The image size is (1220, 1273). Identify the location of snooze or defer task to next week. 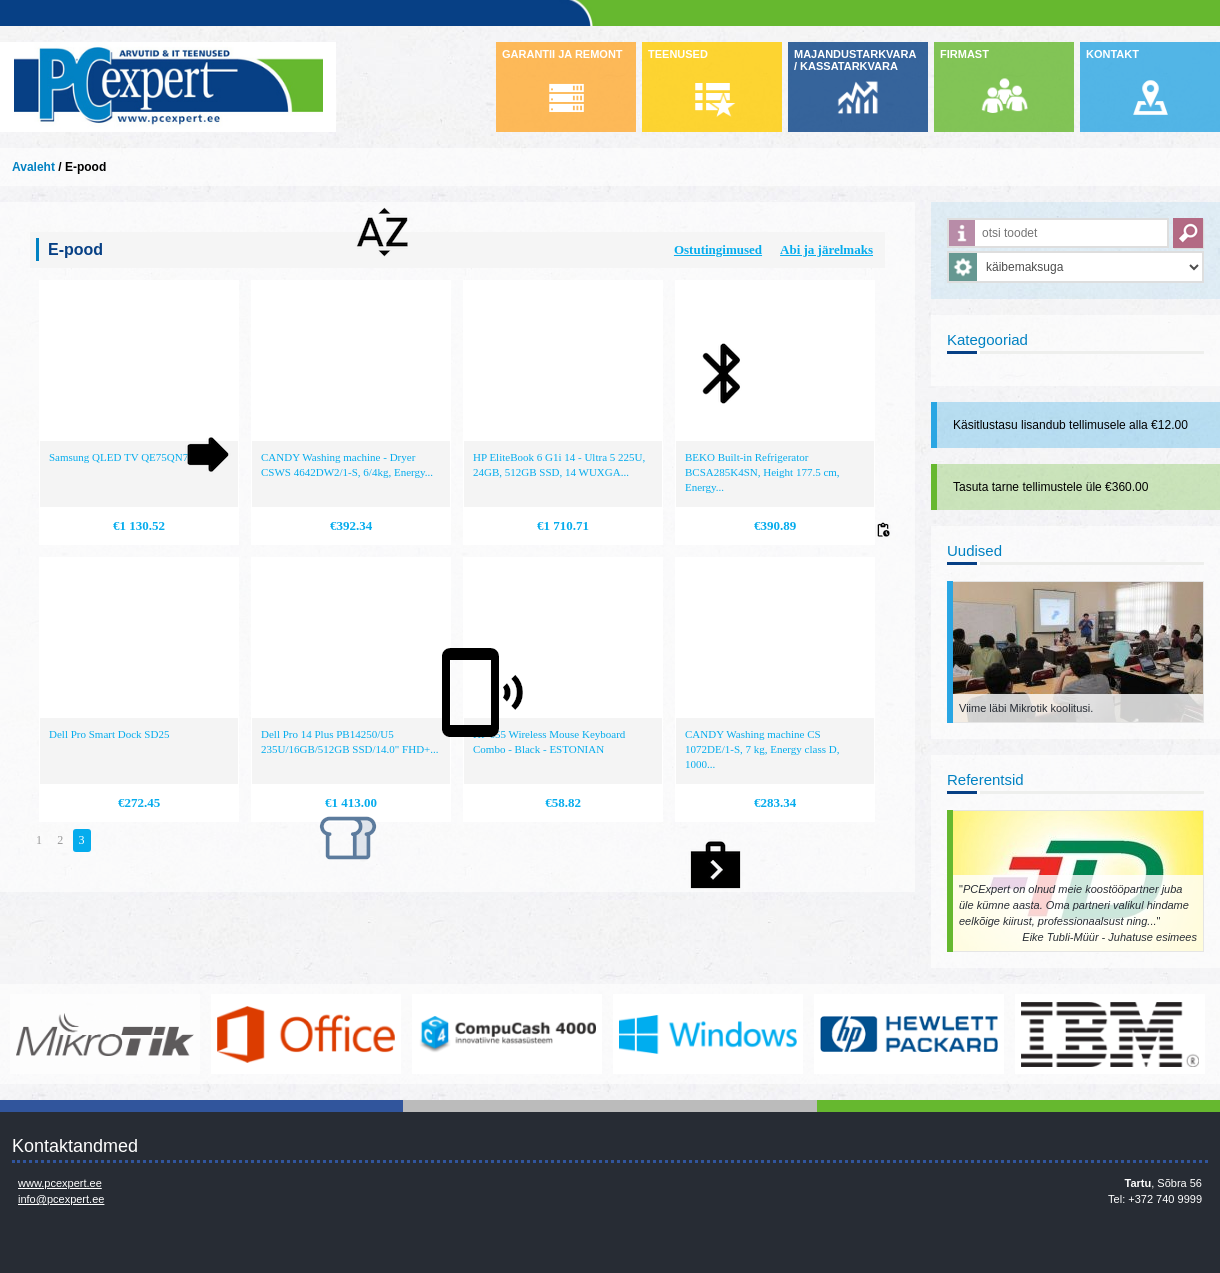
(715, 863).